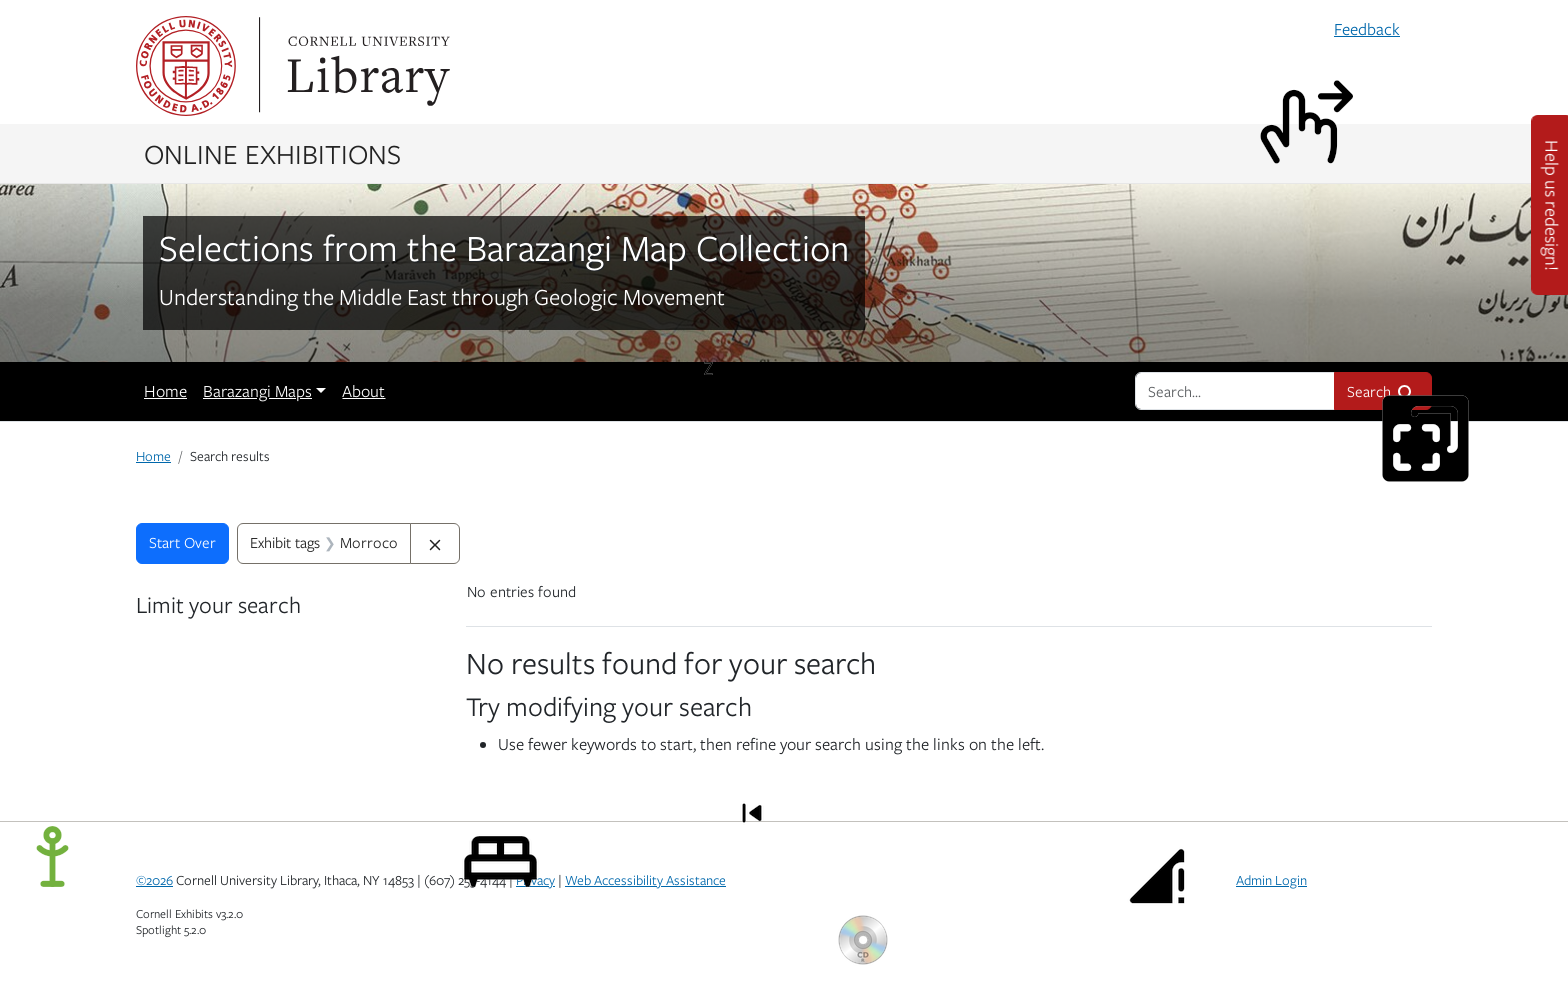 The width and height of the screenshot is (1568, 984). What do you see at coordinates (708, 368) in the screenshot?
I see `alphabetical sorting option for letter Z` at bounding box center [708, 368].